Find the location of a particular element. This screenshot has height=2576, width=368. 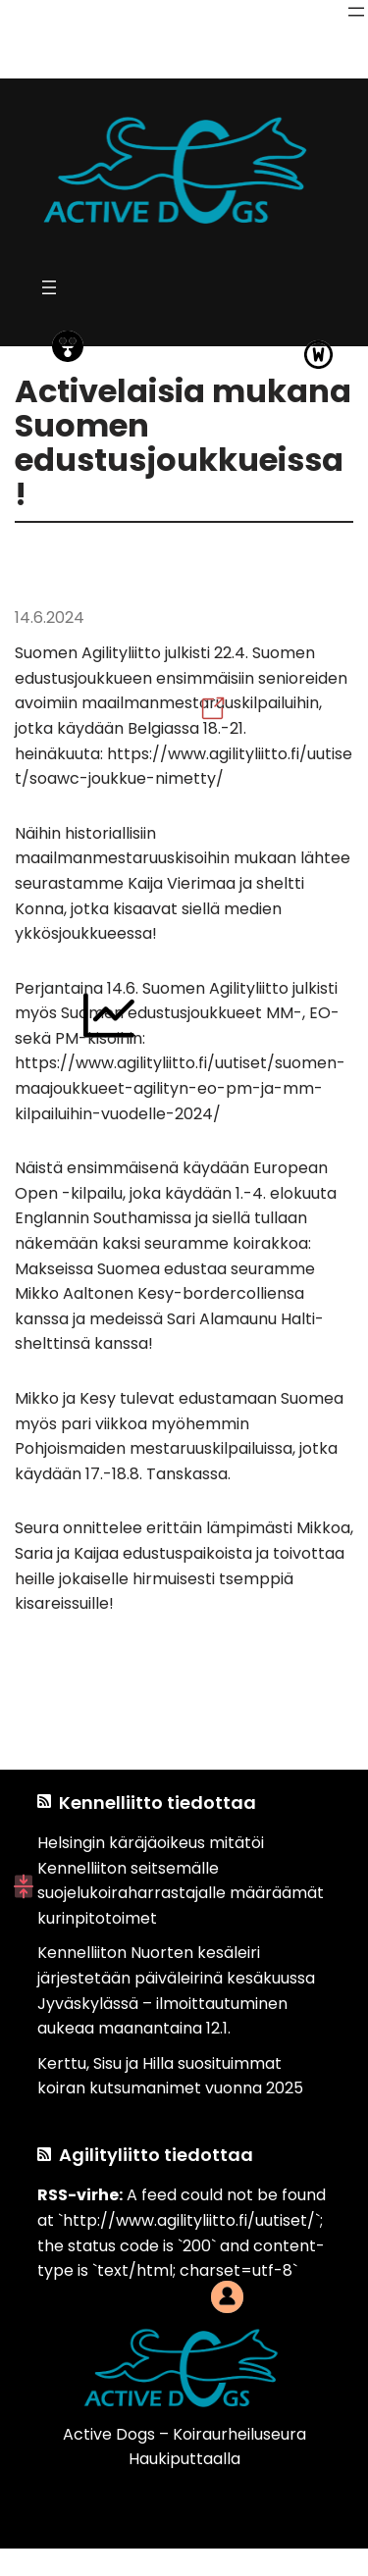

collapse content vertically is located at coordinates (24, 1886).